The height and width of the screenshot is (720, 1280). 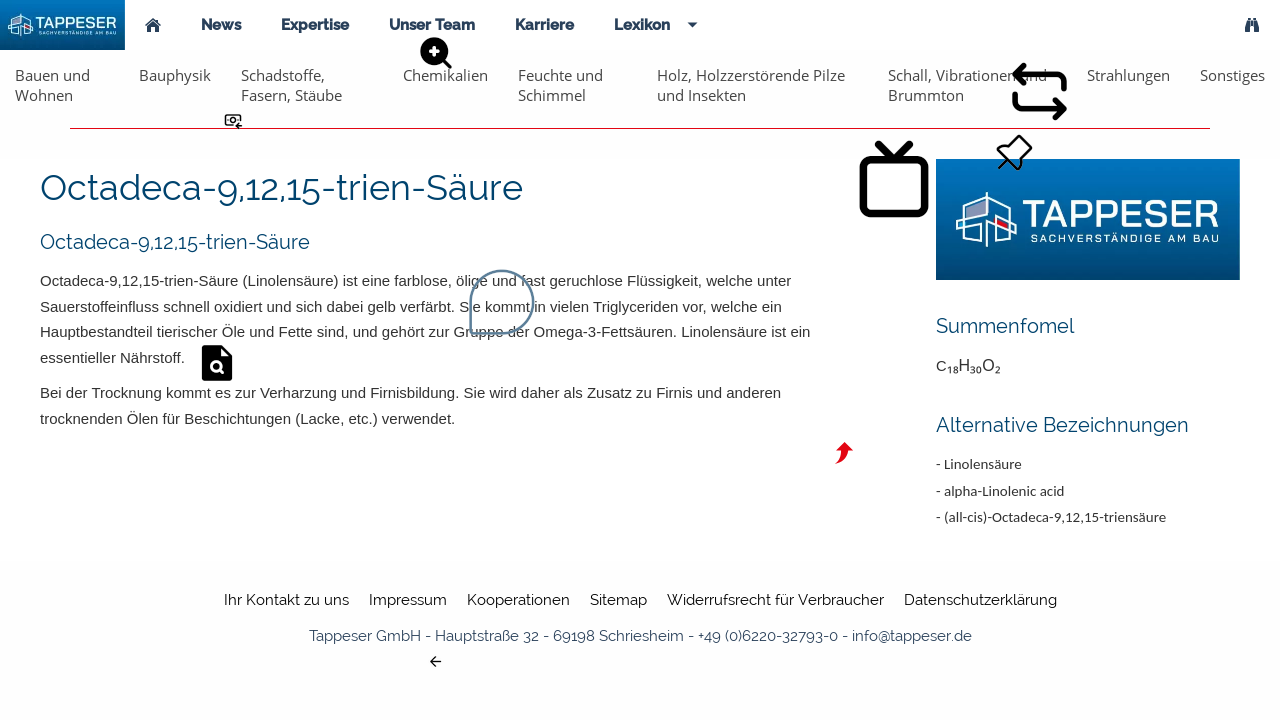 I want to click on go back to the previous screen, so click(x=435, y=661).